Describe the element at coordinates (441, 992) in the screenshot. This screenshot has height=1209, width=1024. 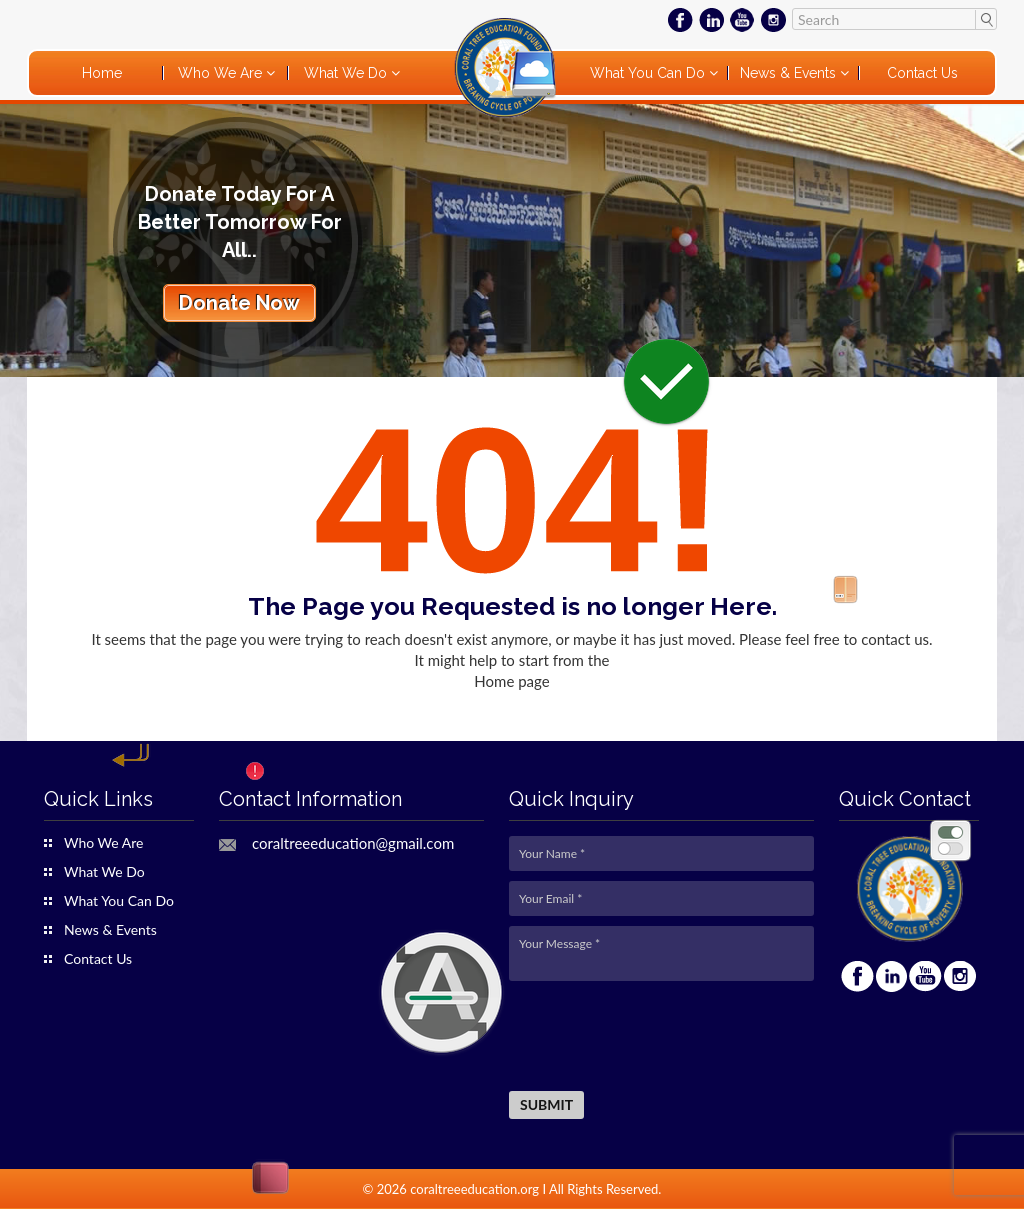
I see `check for available software updates` at that location.